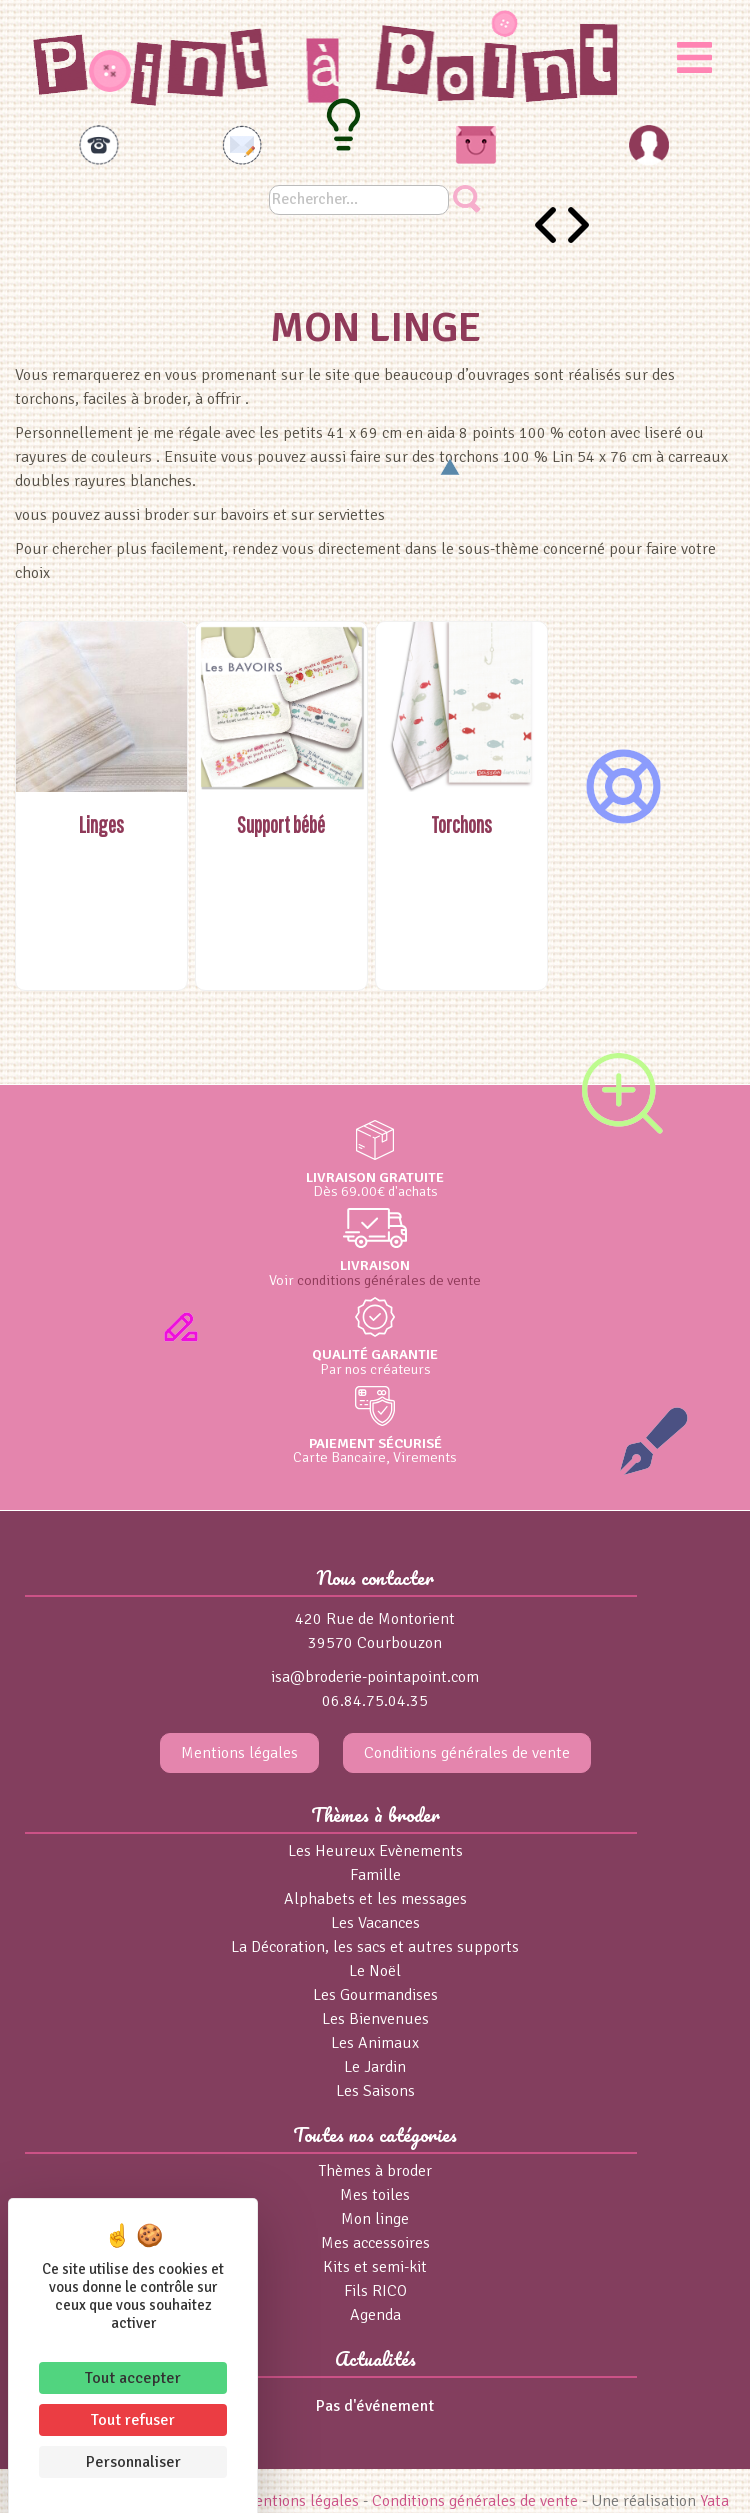 The width and height of the screenshot is (750, 2513). What do you see at coordinates (653, 1441) in the screenshot?
I see `compose or write new content` at bounding box center [653, 1441].